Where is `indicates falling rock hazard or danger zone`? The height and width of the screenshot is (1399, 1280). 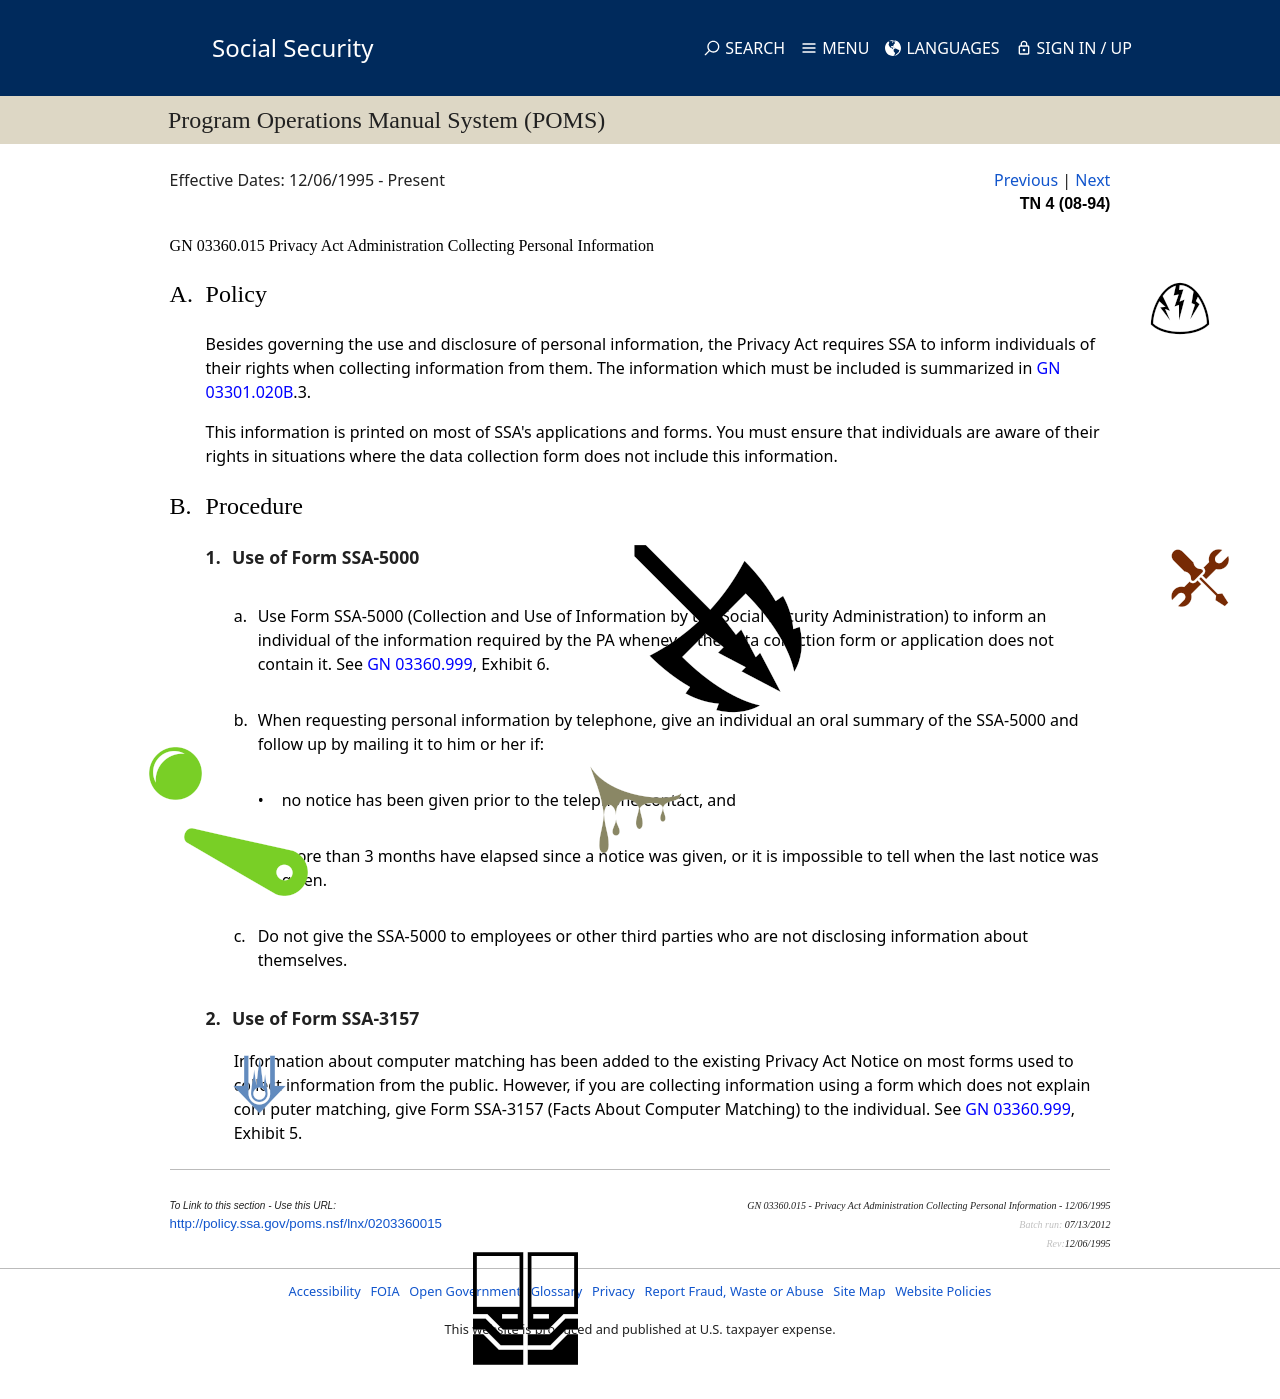
indicates falling rock hazard or danger zone is located at coordinates (259, 1084).